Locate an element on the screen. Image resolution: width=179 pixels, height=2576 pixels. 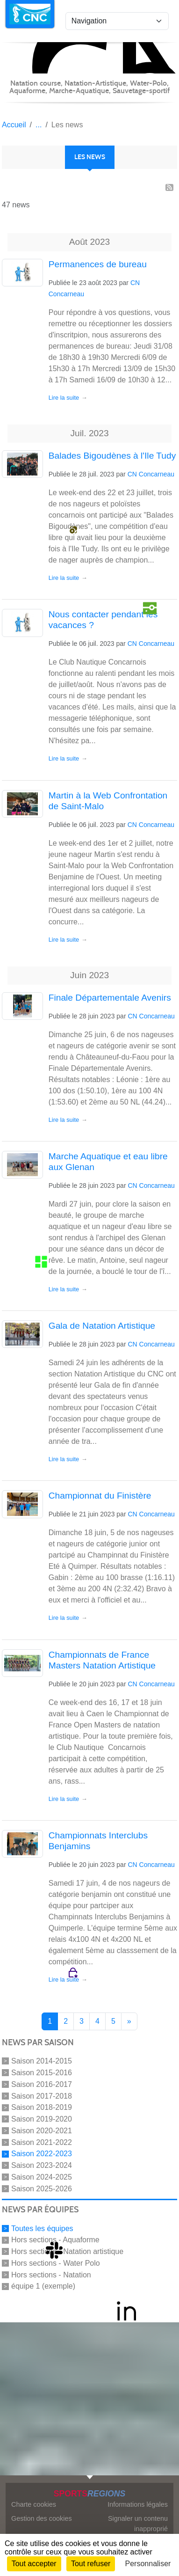
connect with LinkedIn is located at coordinates (126, 2311).